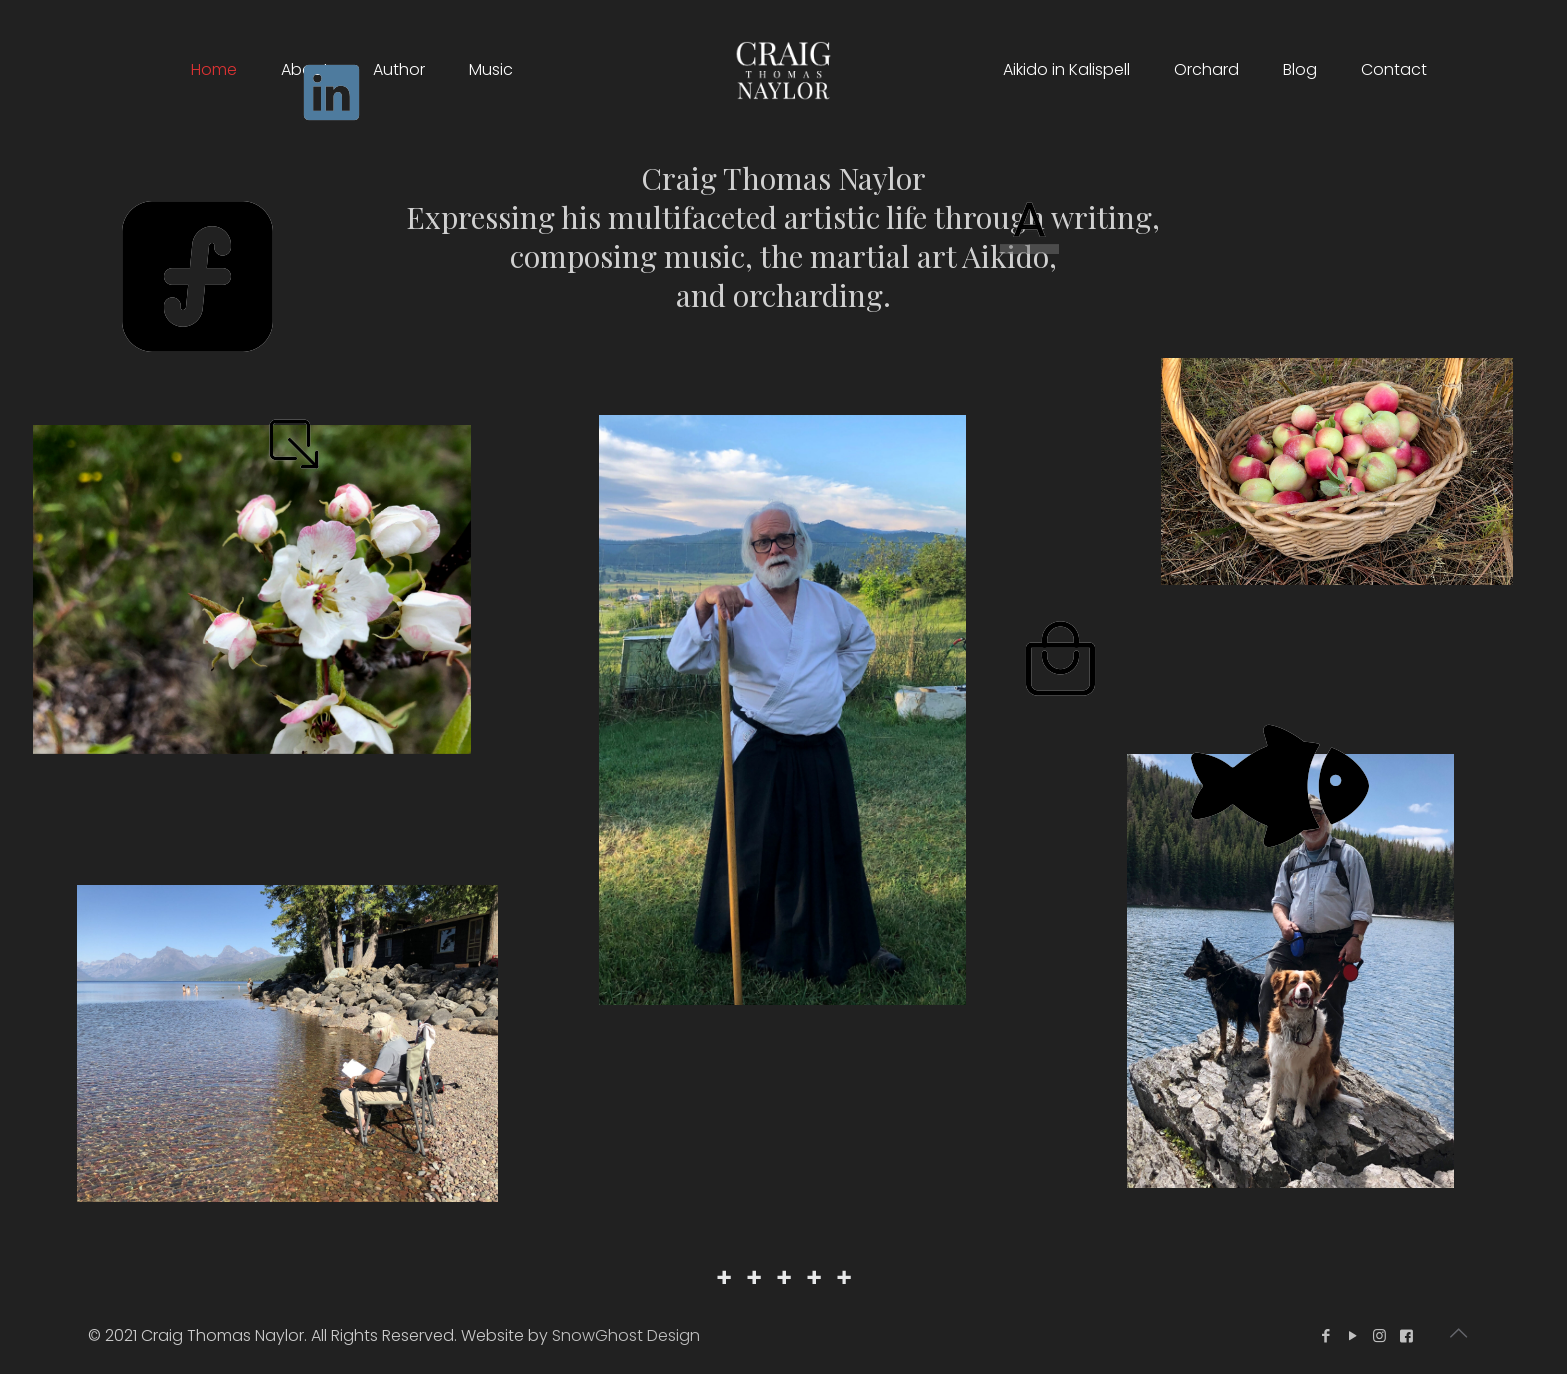 This screenshot has width=1567, height=1374. Describe the element at coordinates (331, 92) in the screenshot. I see `connect with LinkedIn` at that location.